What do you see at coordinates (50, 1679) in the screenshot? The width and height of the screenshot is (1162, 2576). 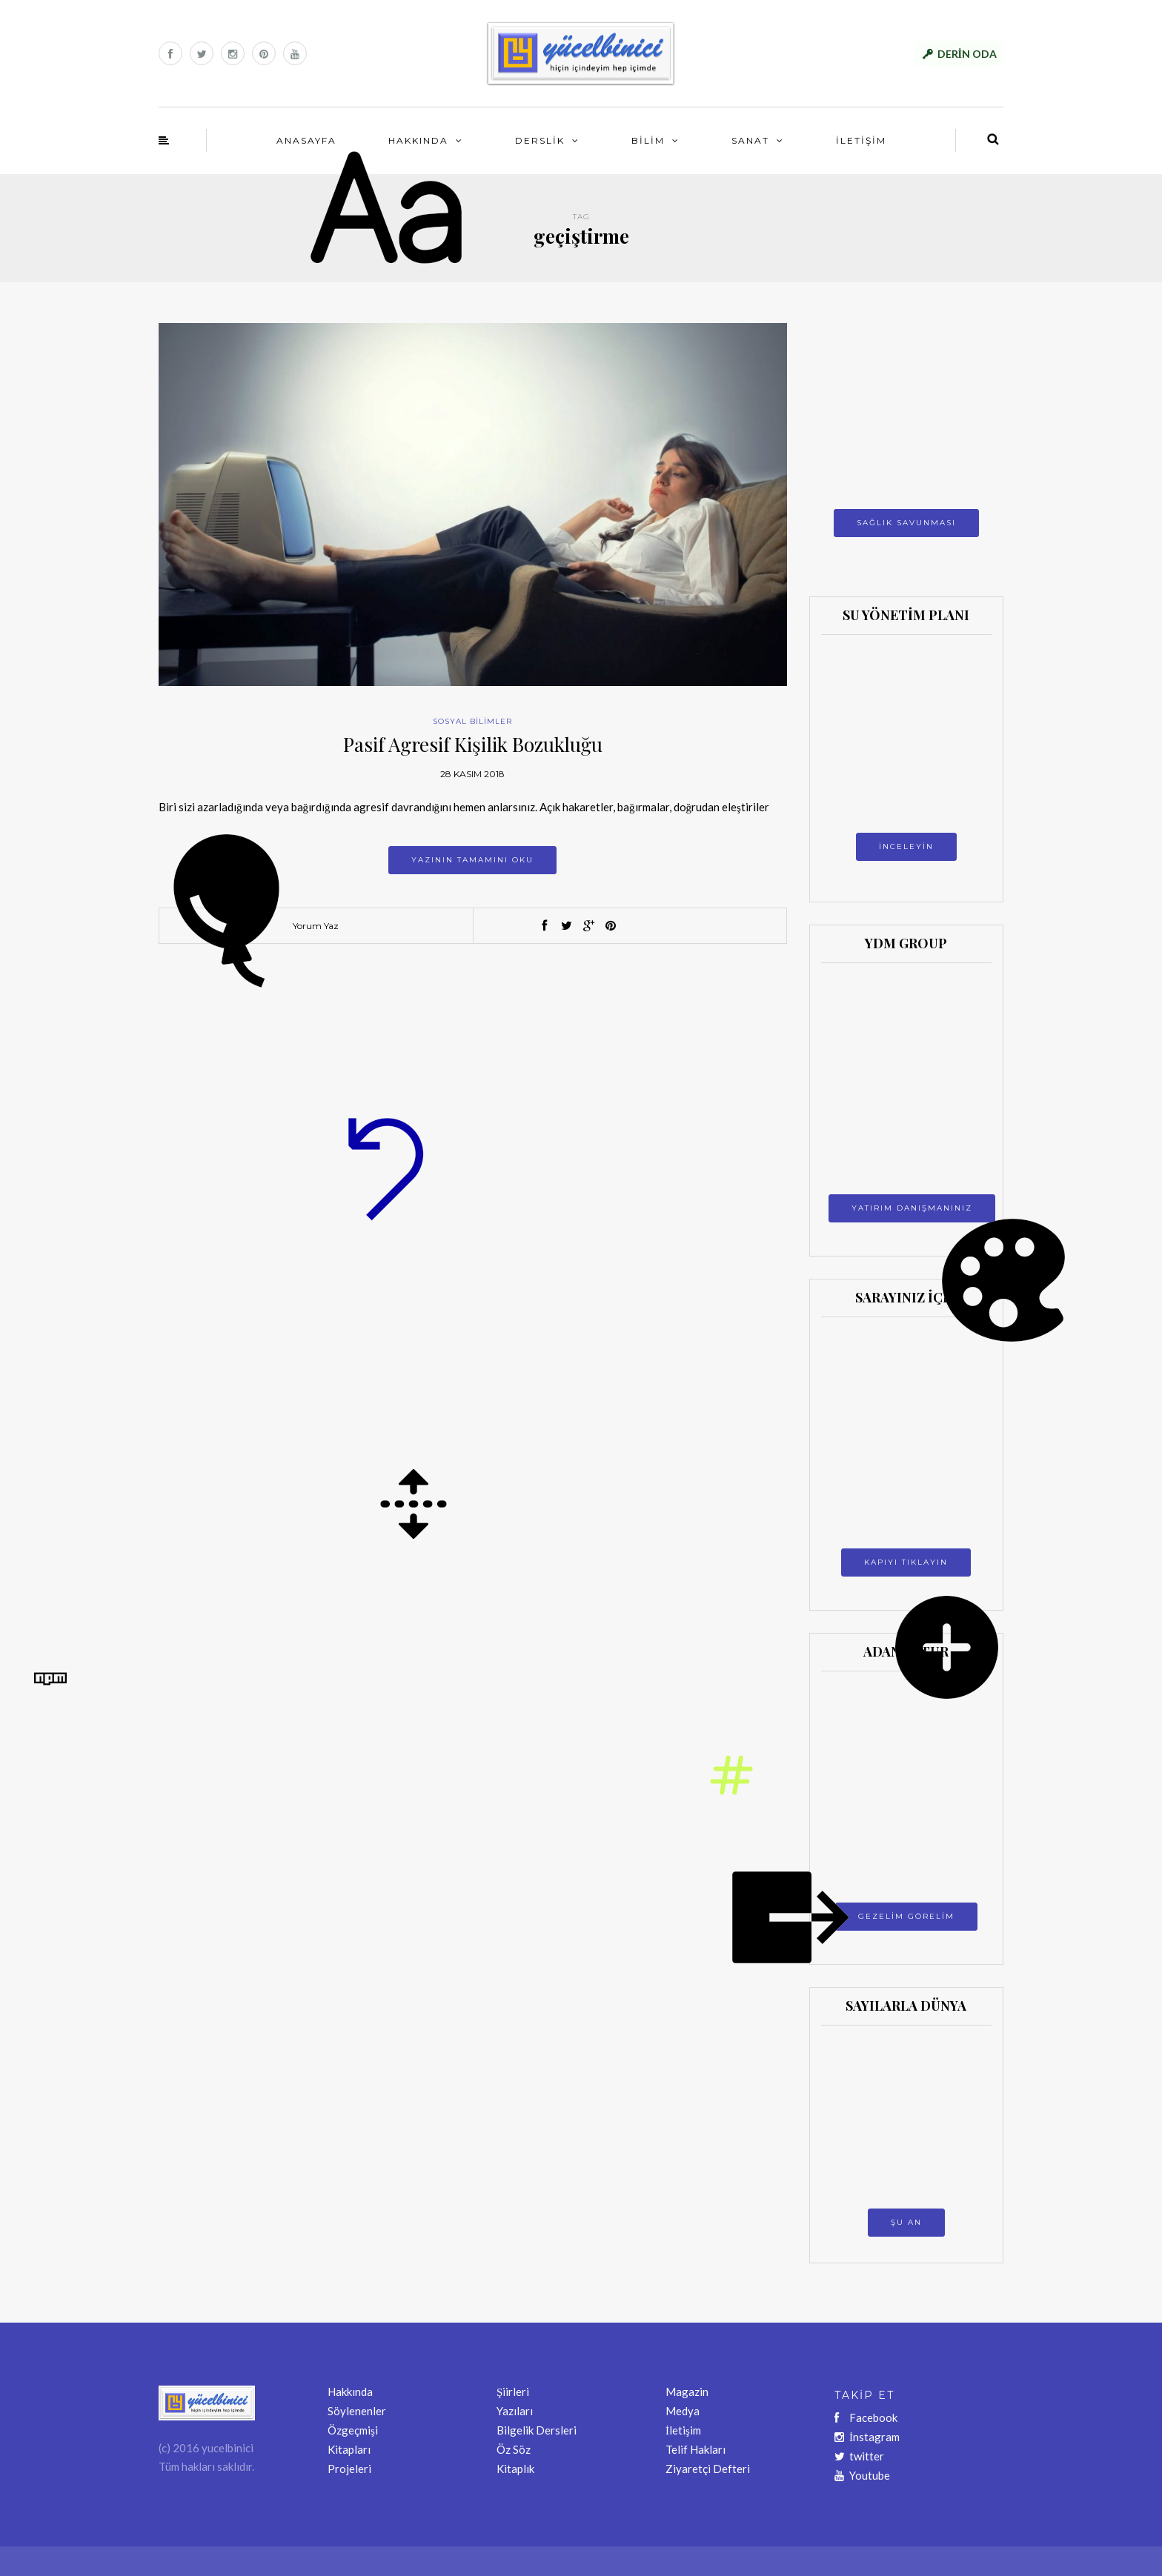 I see `npm package manager logo` at bounding box center [50, 1679].